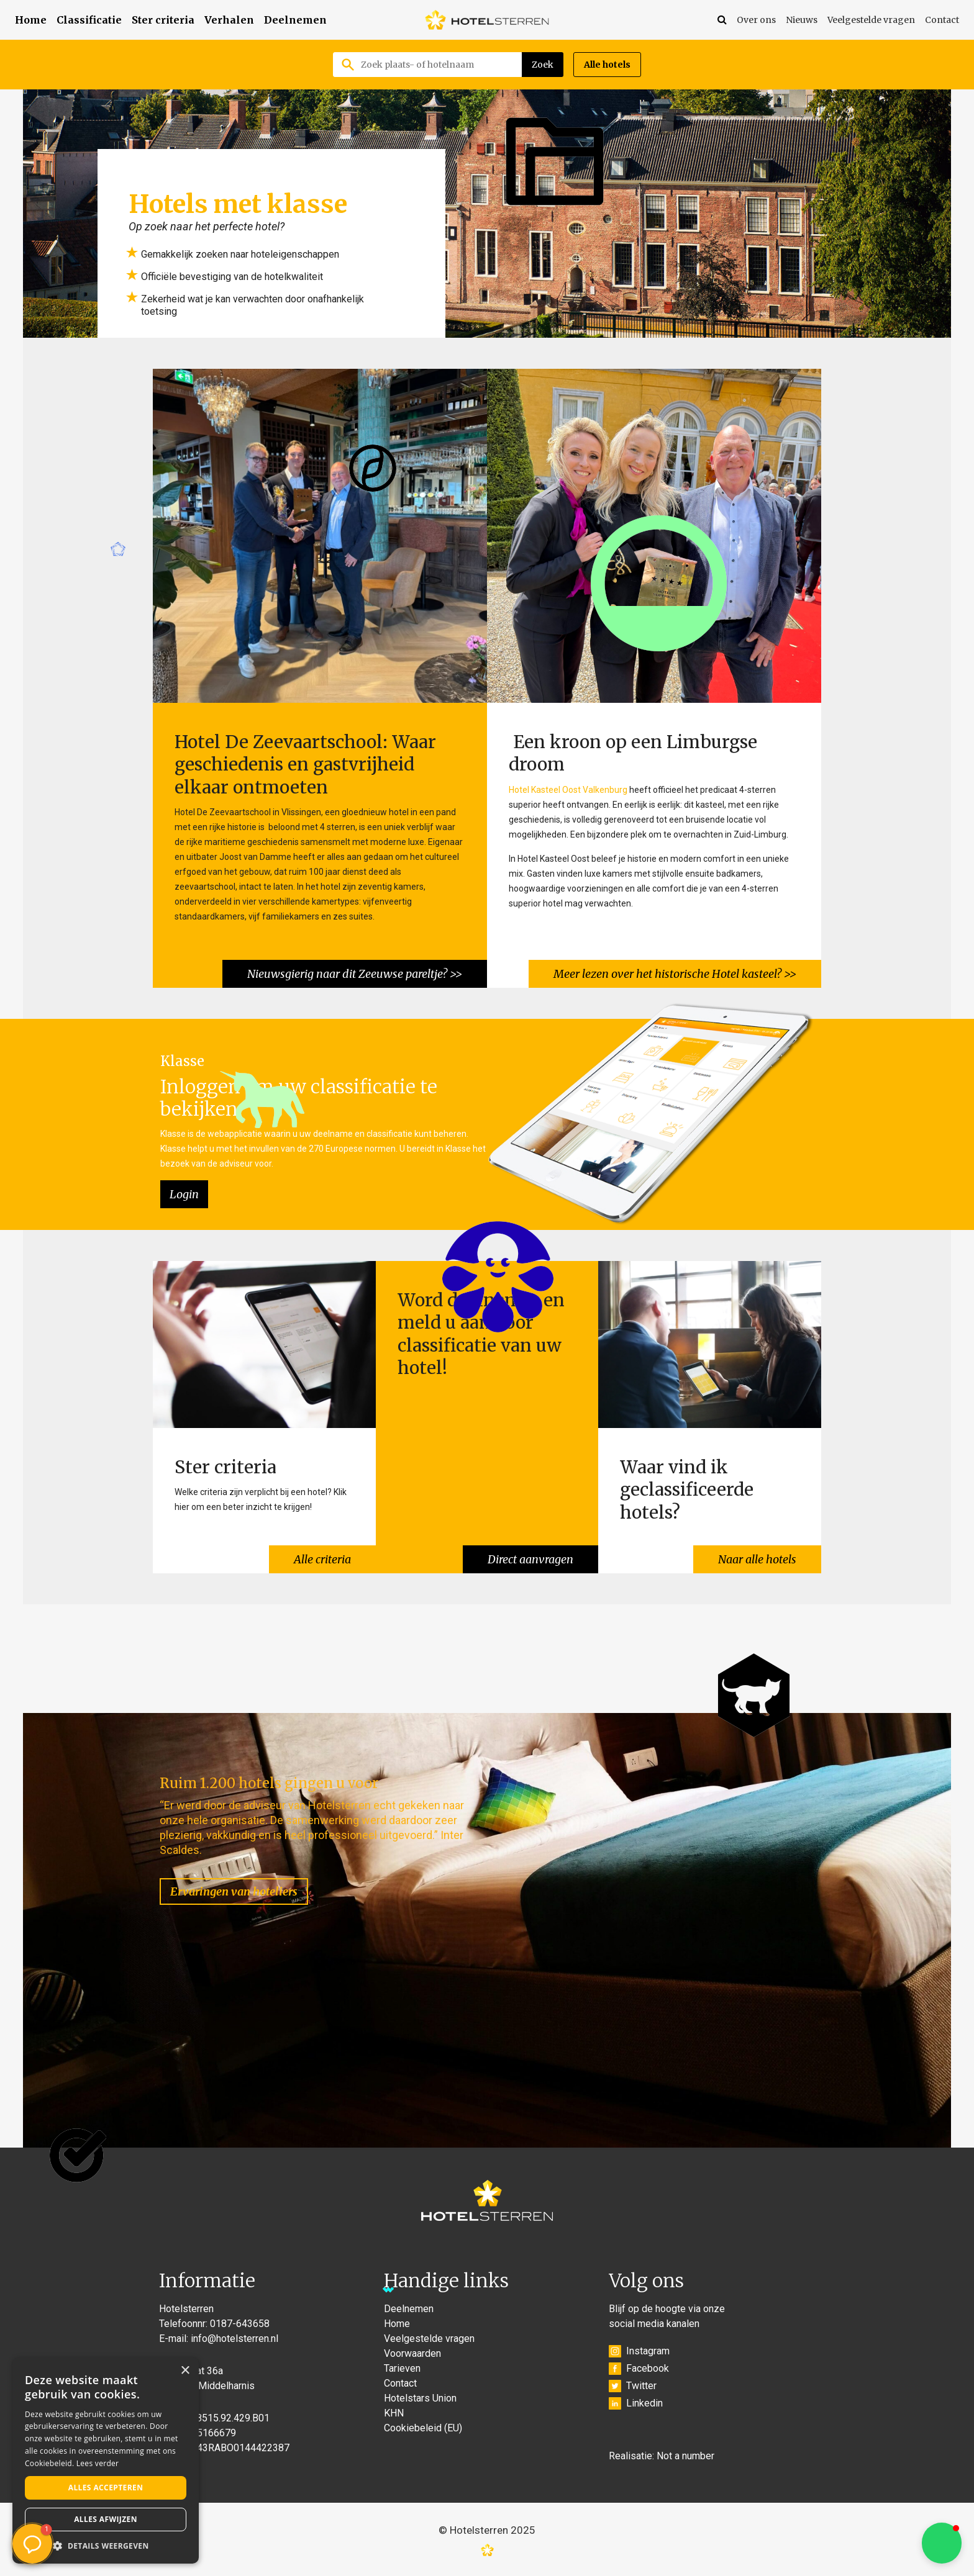 The image size is (974, 2576). I want to click on visit the Custom Ink website, so click(498, 1277).